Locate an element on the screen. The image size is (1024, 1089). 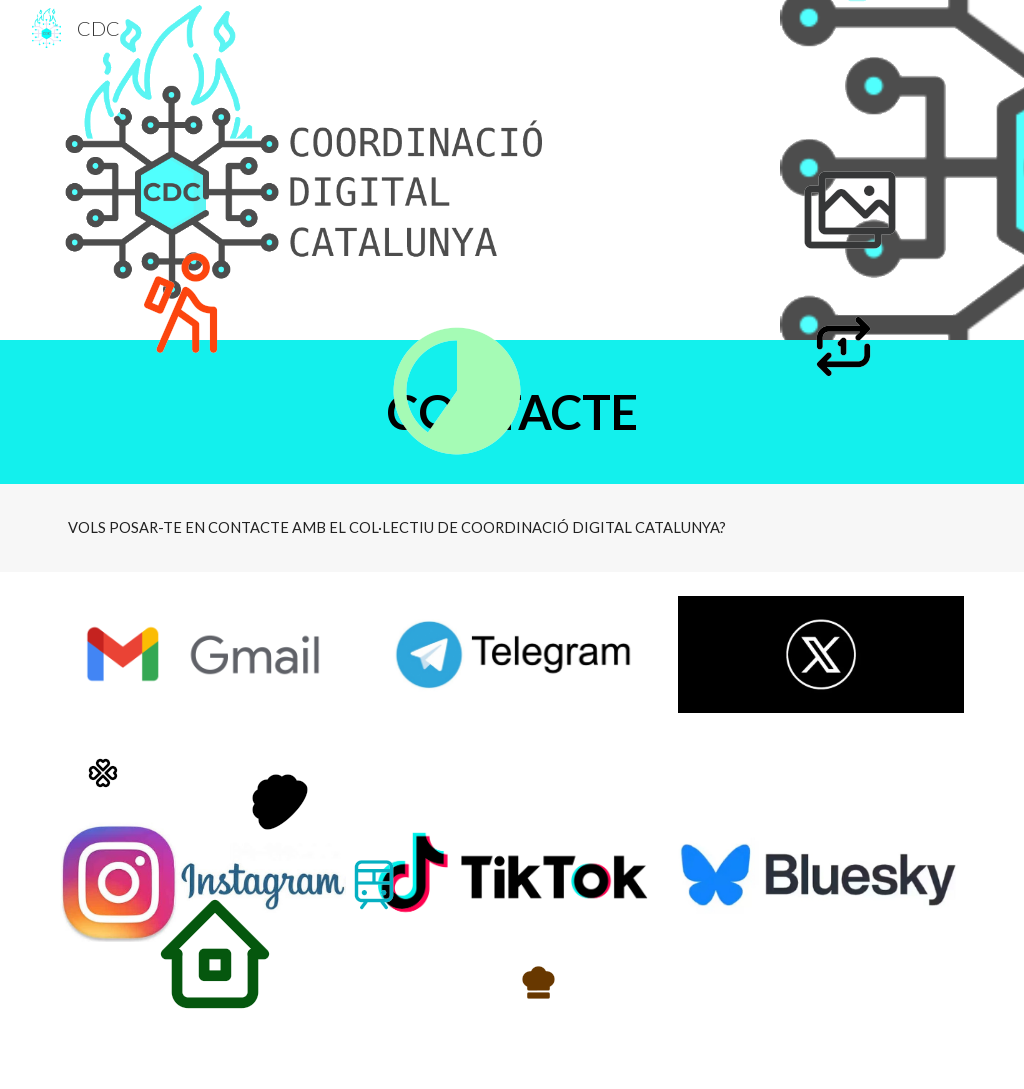
browse asian cuisine or dumpling restaurants is located at coordinates (280, 802).